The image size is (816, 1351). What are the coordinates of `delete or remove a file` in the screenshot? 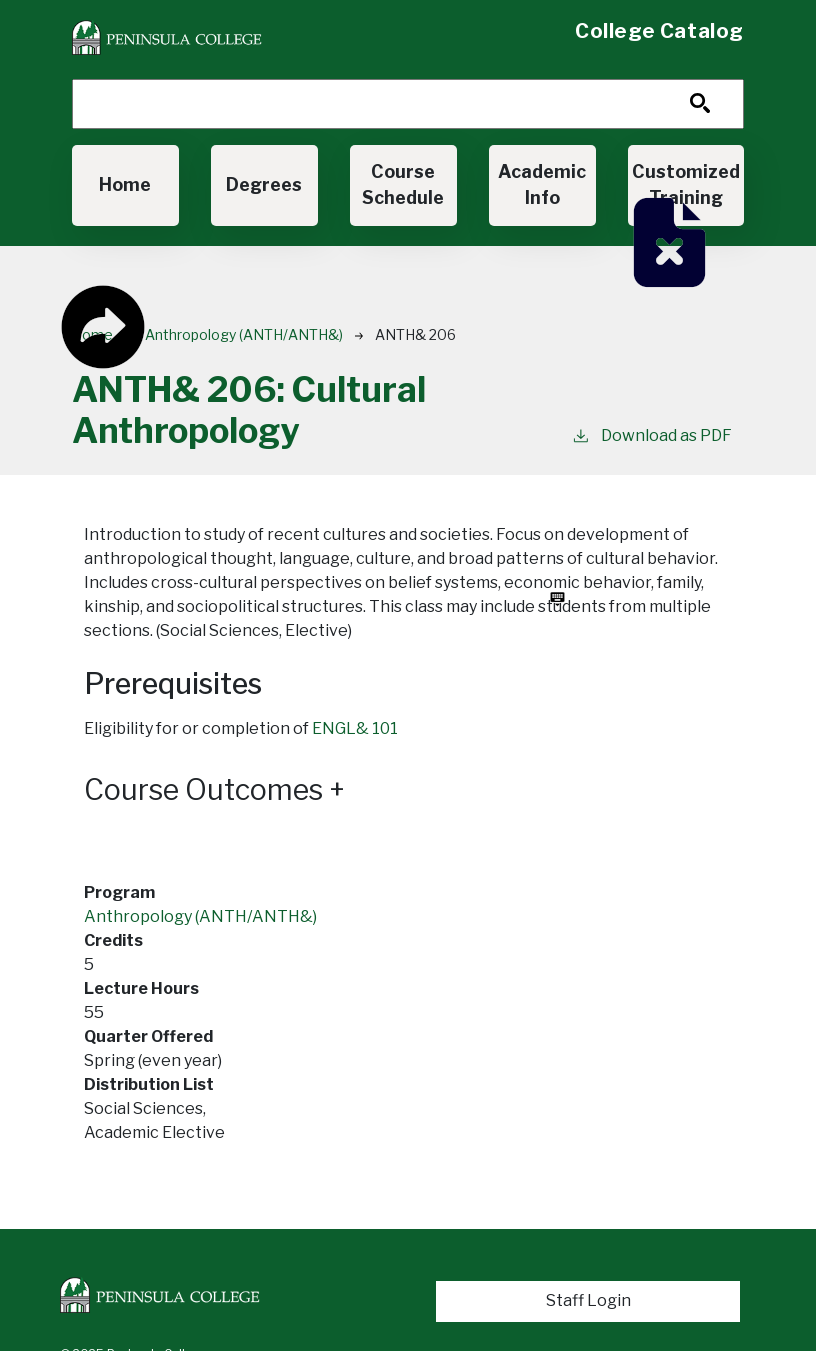 It's located at (669, 242).